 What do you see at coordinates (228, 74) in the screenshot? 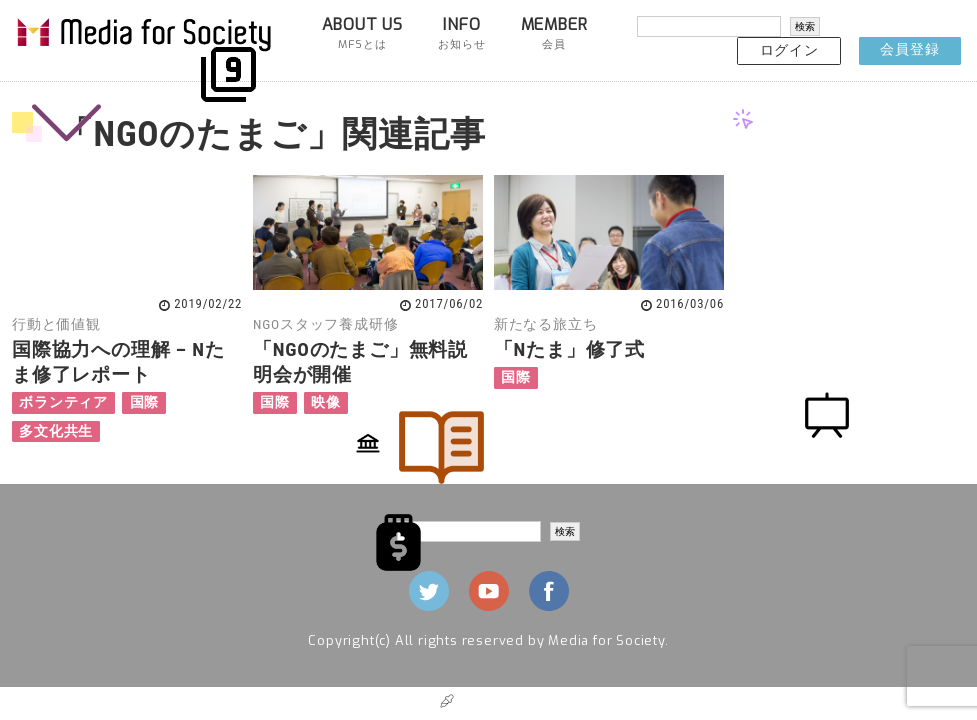
I see `indicates 9 items in a stack or collection` at bounding box center [228, 74].